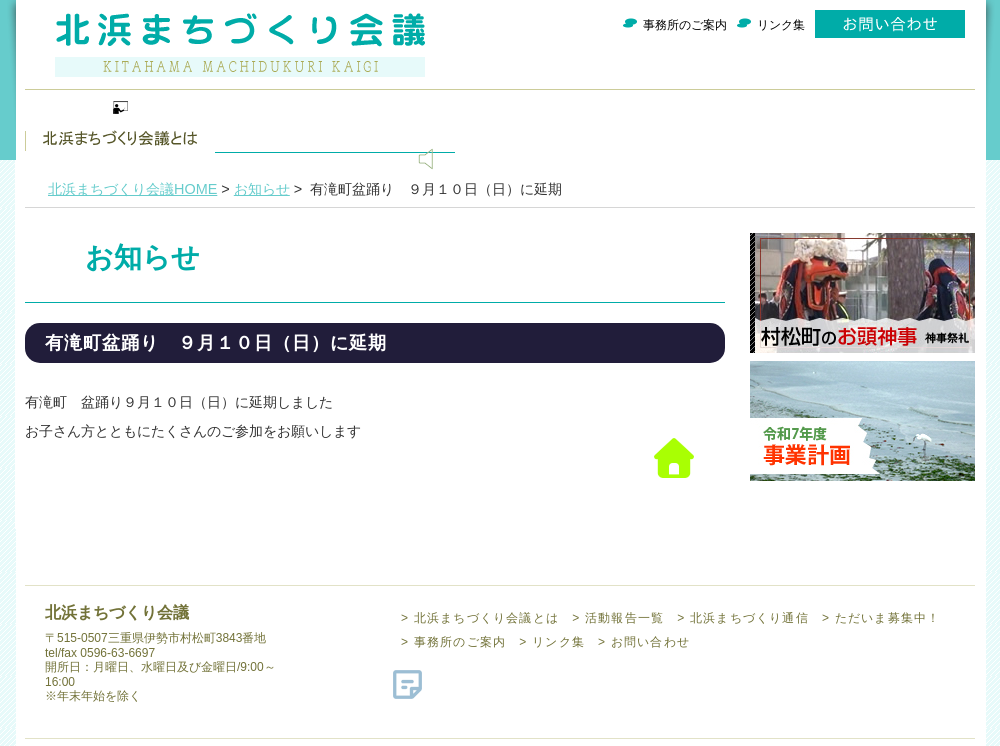  I want to click on create a new note, so click(407, 684).